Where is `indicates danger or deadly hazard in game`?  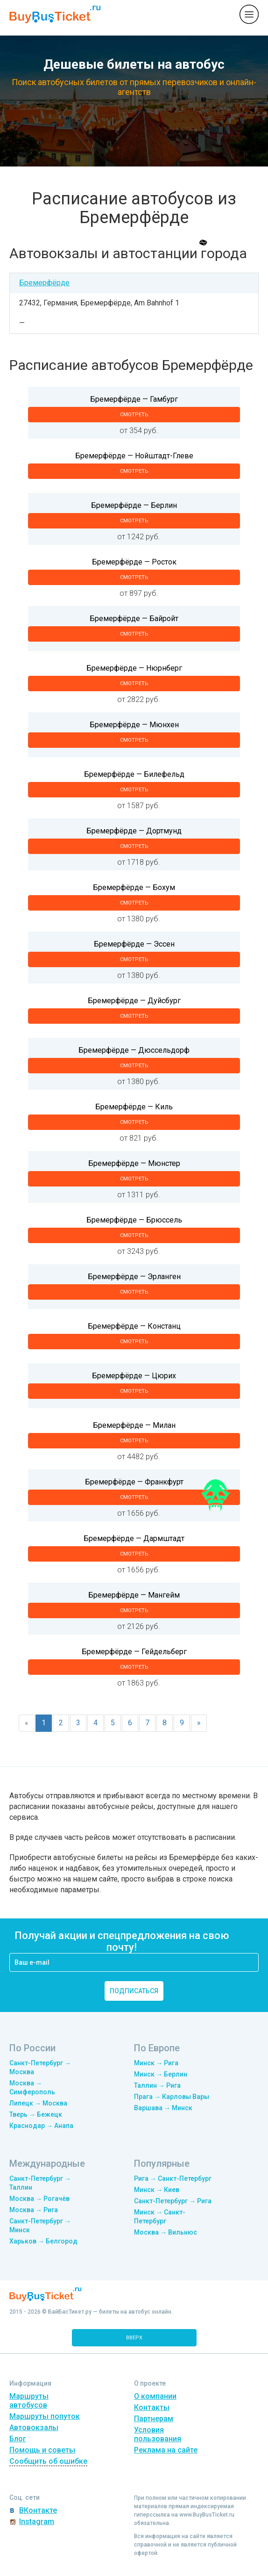 indicates danger or deadly hazard in game is located at coordinates (216, 1496).